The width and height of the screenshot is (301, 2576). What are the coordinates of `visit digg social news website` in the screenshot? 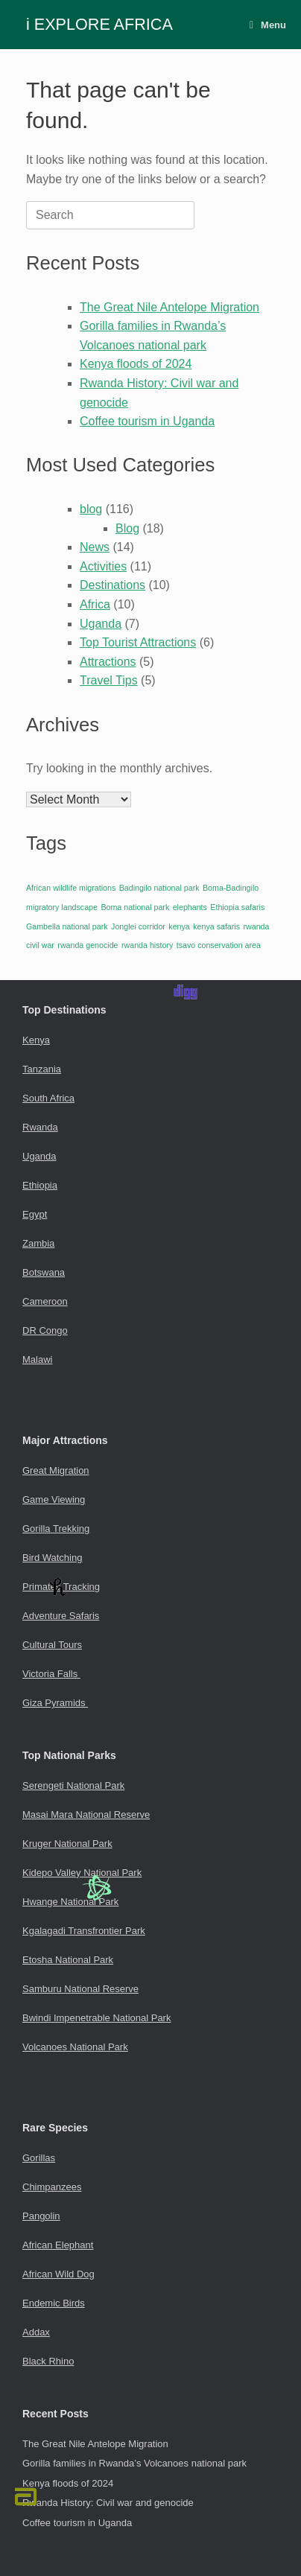 It's located at (186, 992).